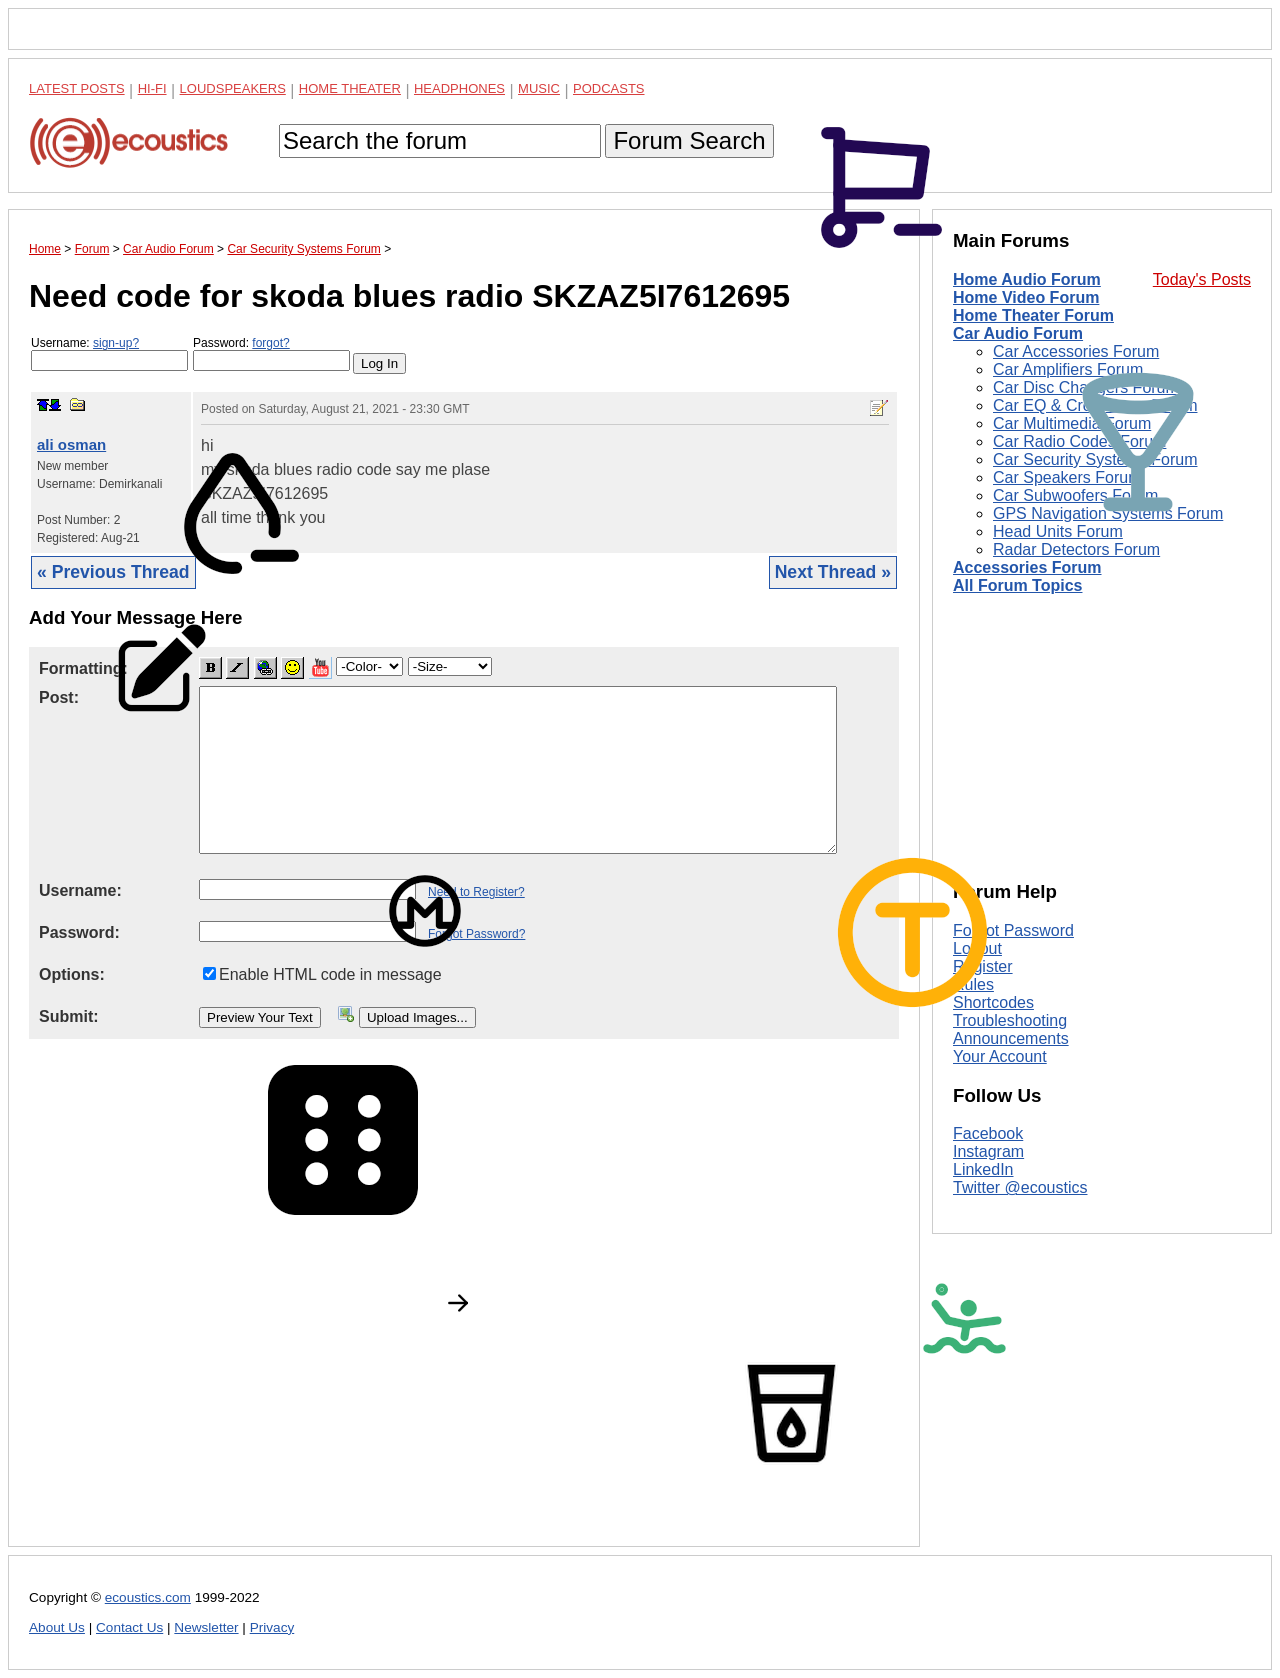 The width and height of the screenshot is (1280, 1678). I want to click on edit or compose a new document, so click(160, 669).